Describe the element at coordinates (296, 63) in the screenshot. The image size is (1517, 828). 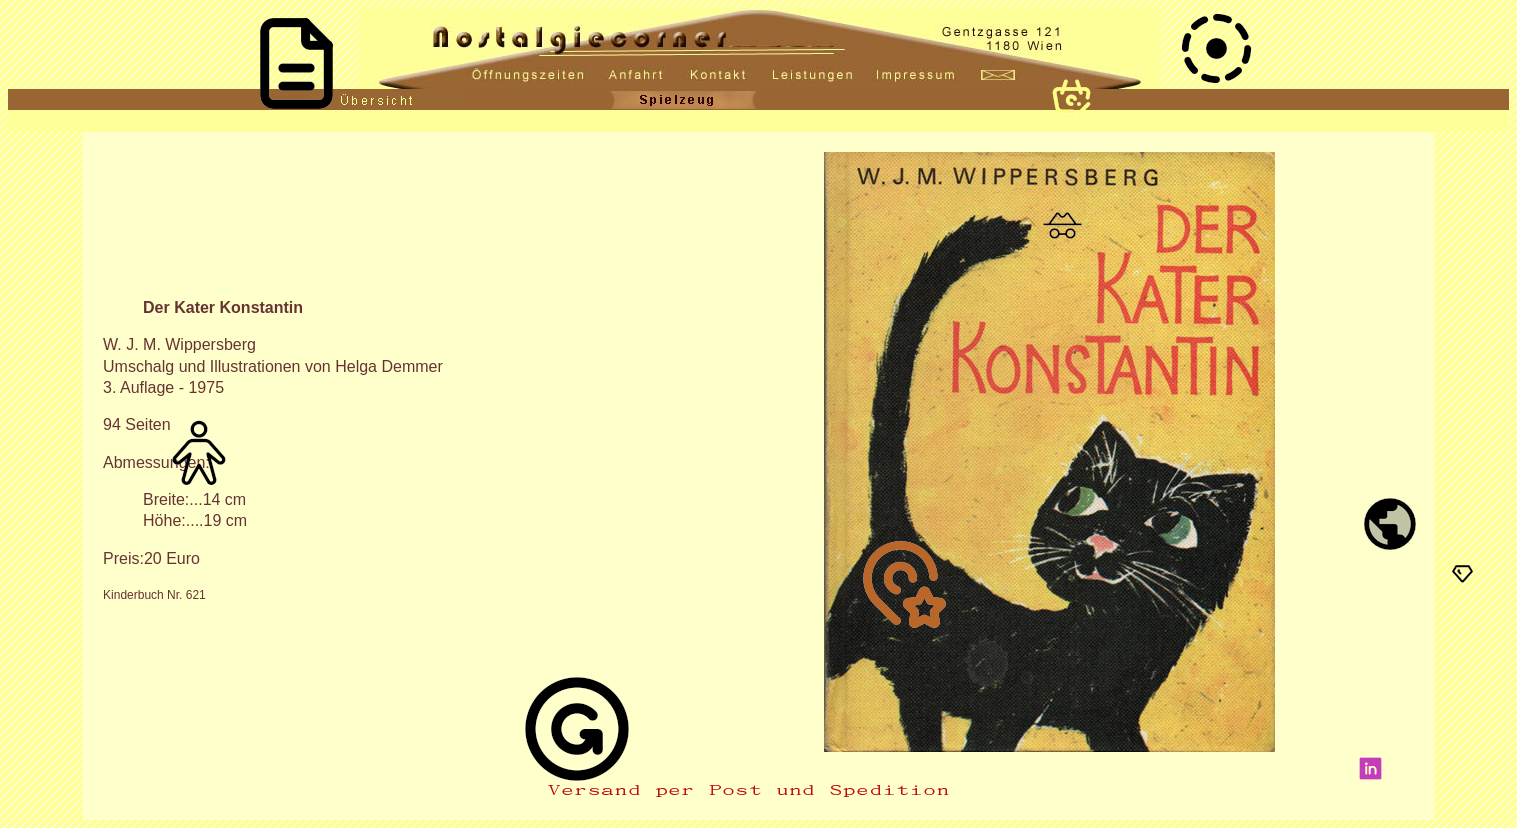
I see `view file details or description` at that location.